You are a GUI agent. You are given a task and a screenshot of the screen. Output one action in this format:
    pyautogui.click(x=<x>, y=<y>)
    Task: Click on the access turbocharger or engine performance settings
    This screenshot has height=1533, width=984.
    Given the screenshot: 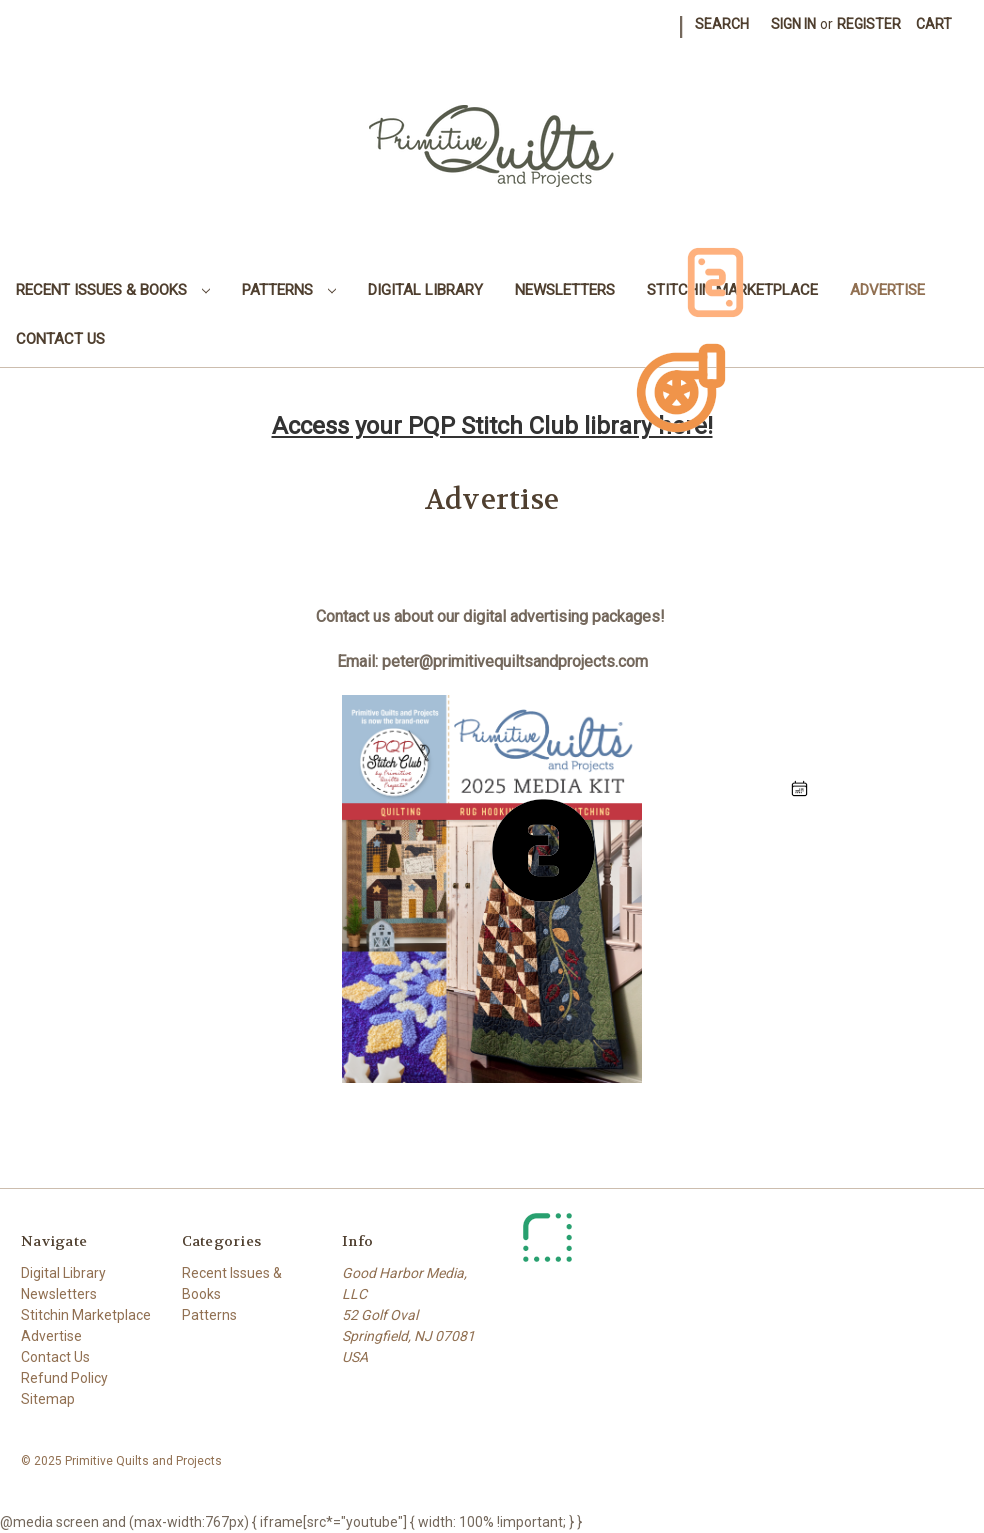 What is the action you would take?
    pyautogui.click(x=681, y=388)
    